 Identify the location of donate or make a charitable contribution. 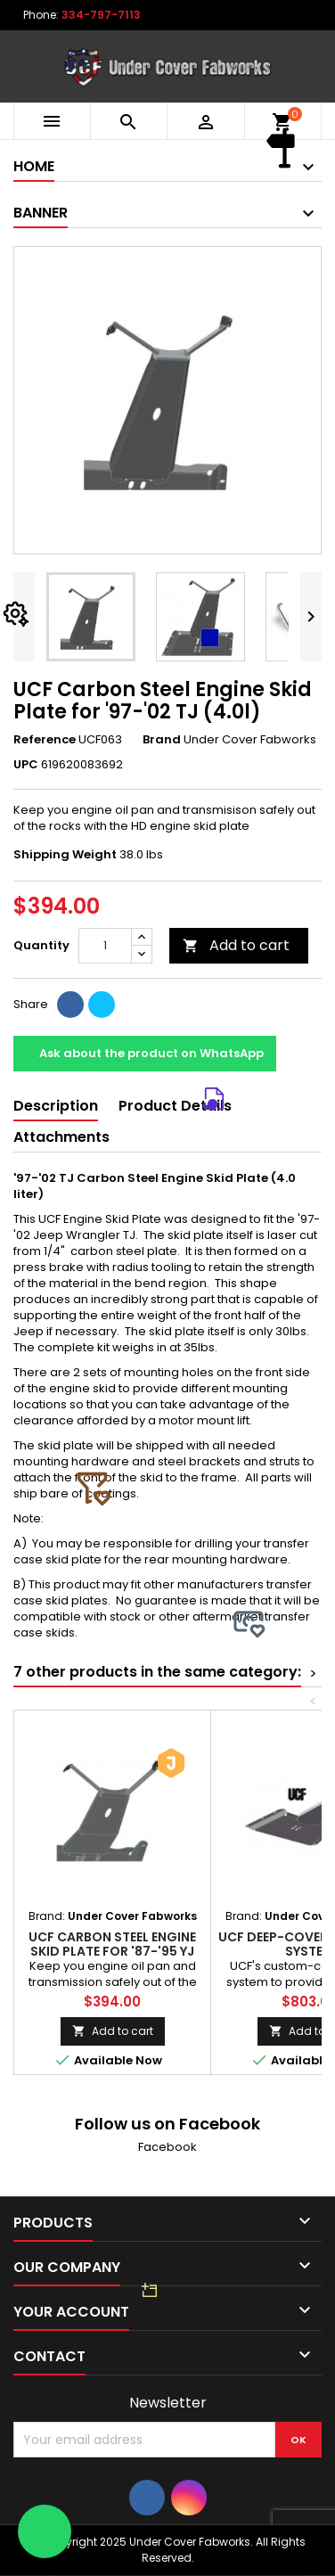
(249, 1621).